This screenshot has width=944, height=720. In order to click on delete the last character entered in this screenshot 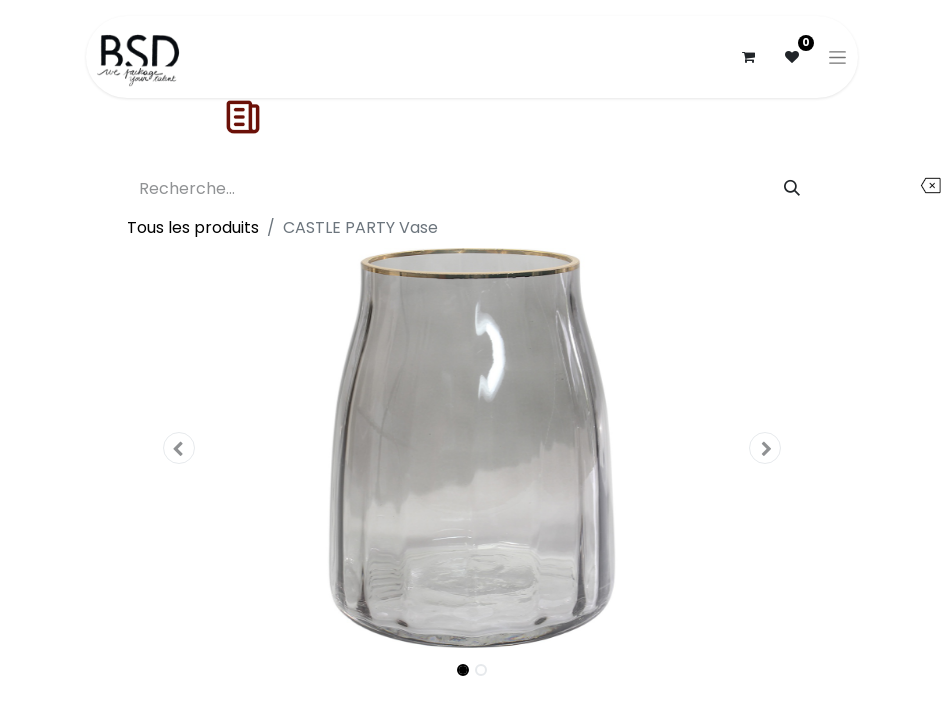, I will do `click(931, 185)`.